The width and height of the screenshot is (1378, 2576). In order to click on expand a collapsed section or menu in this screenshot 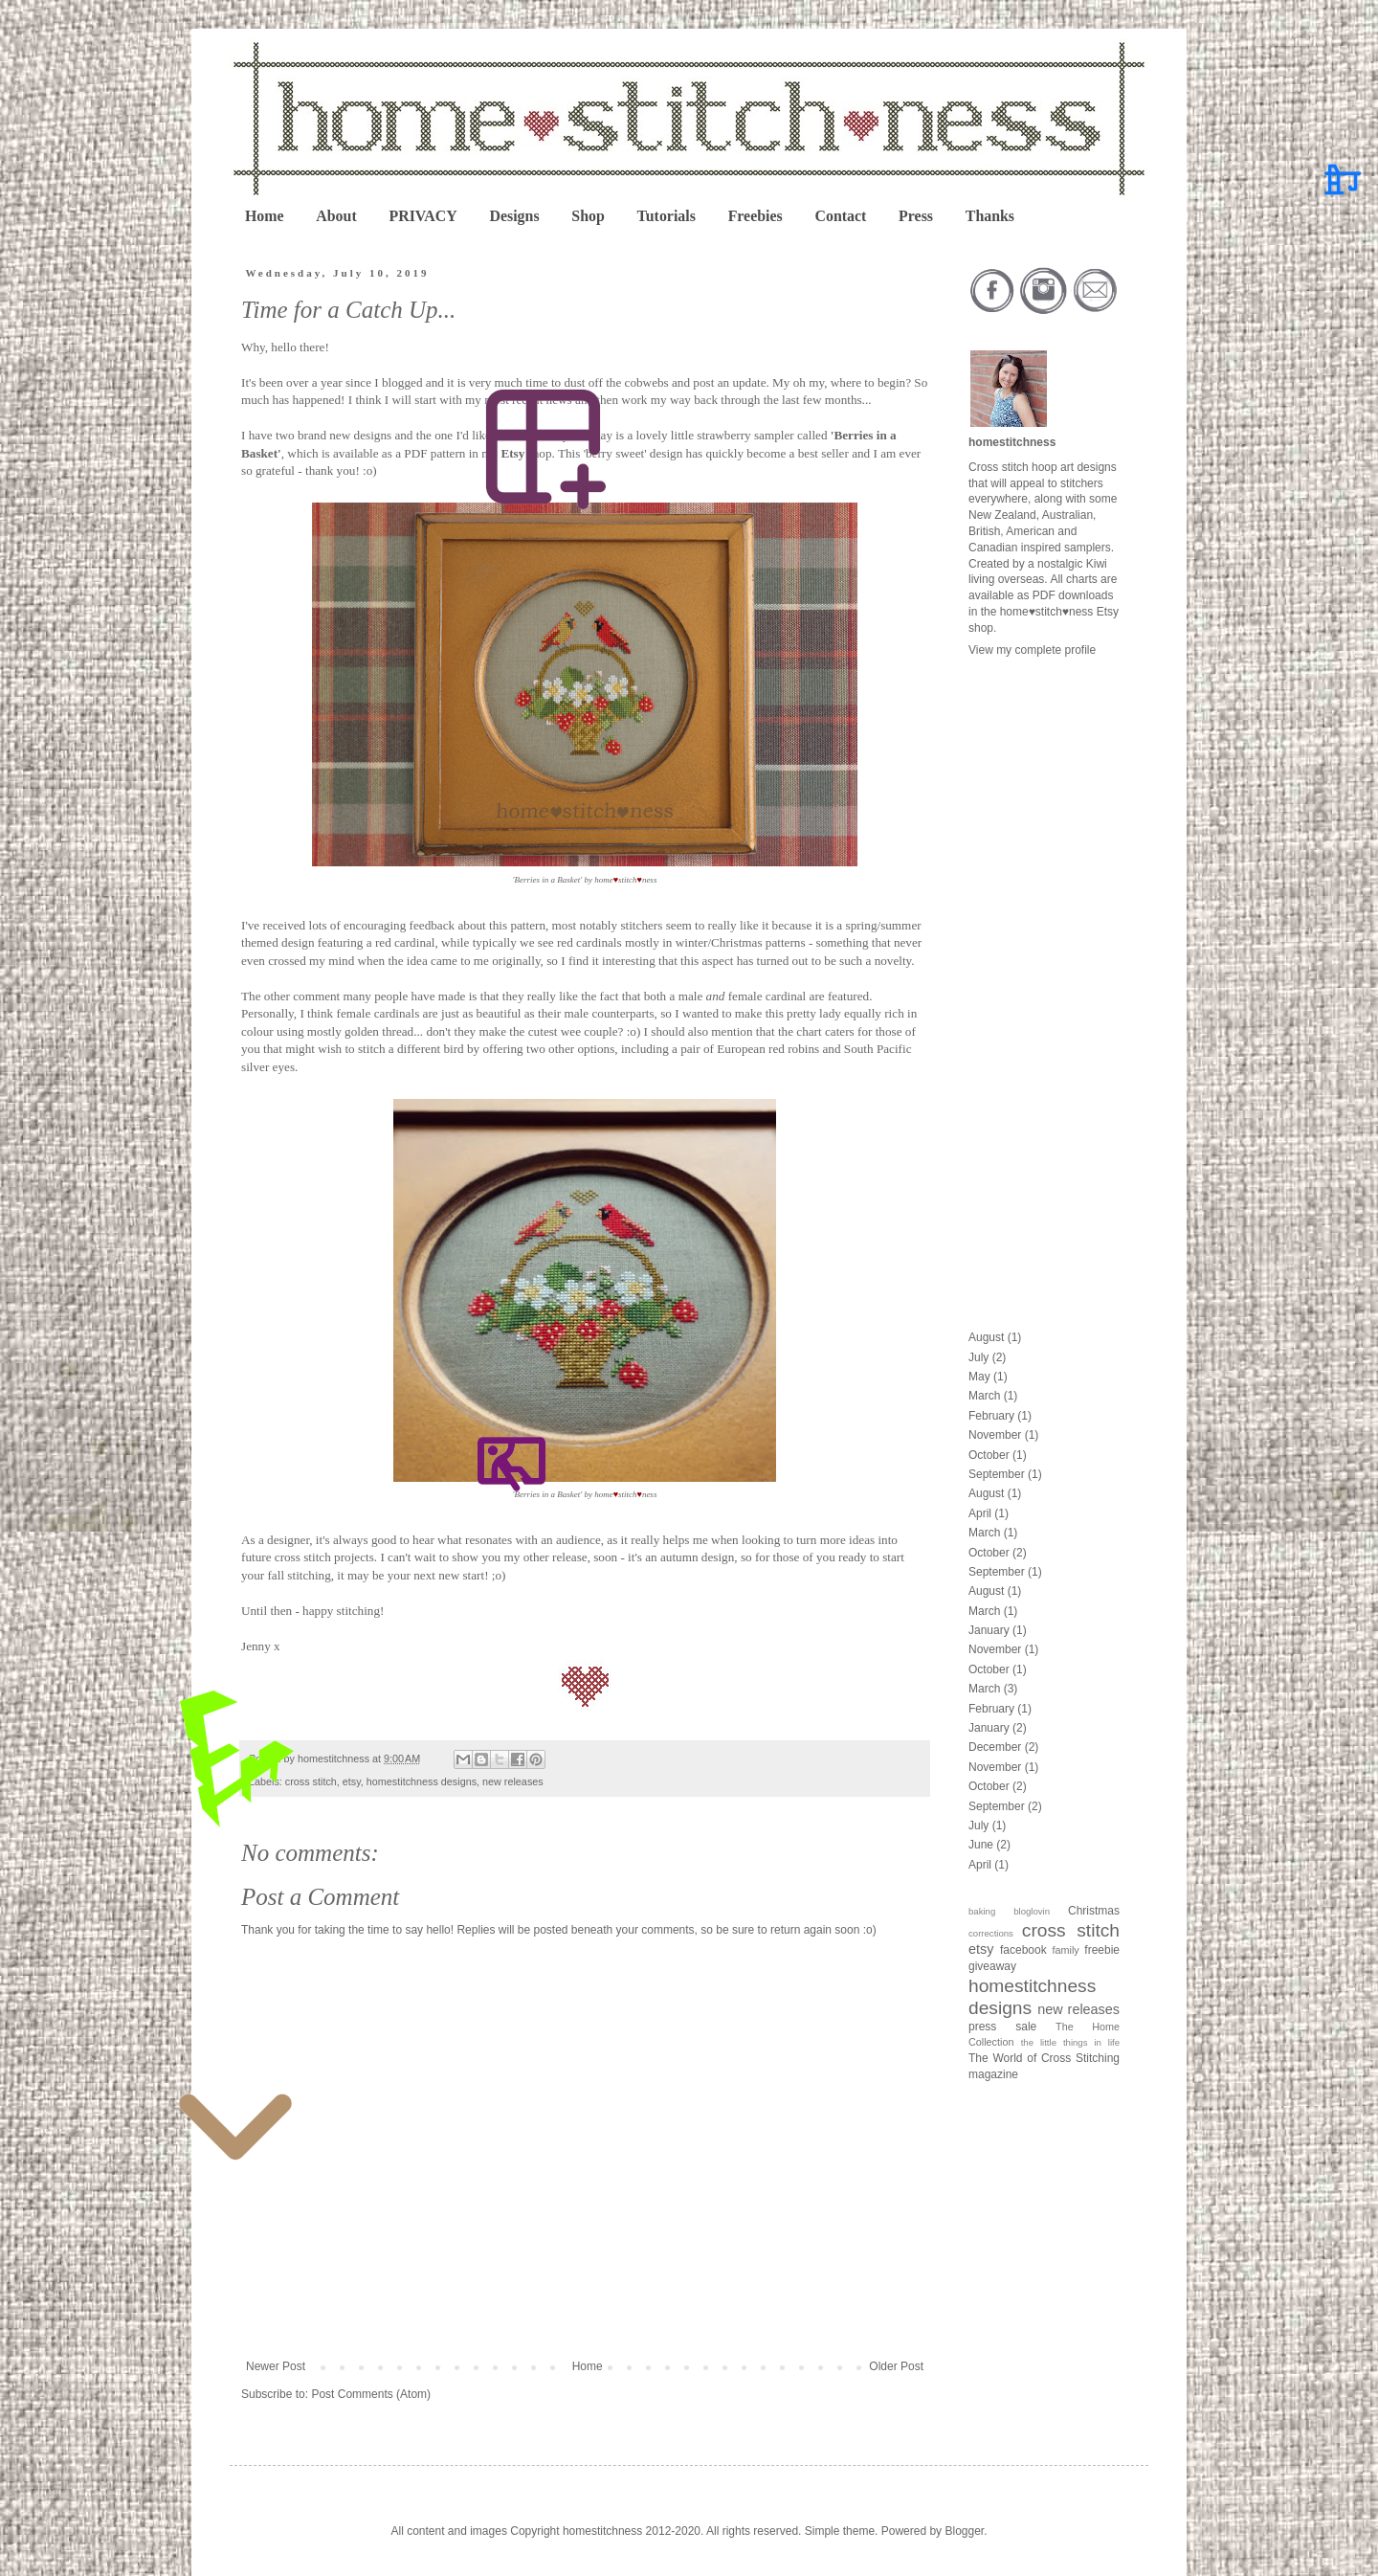, I will do `click(235, 2122)`.